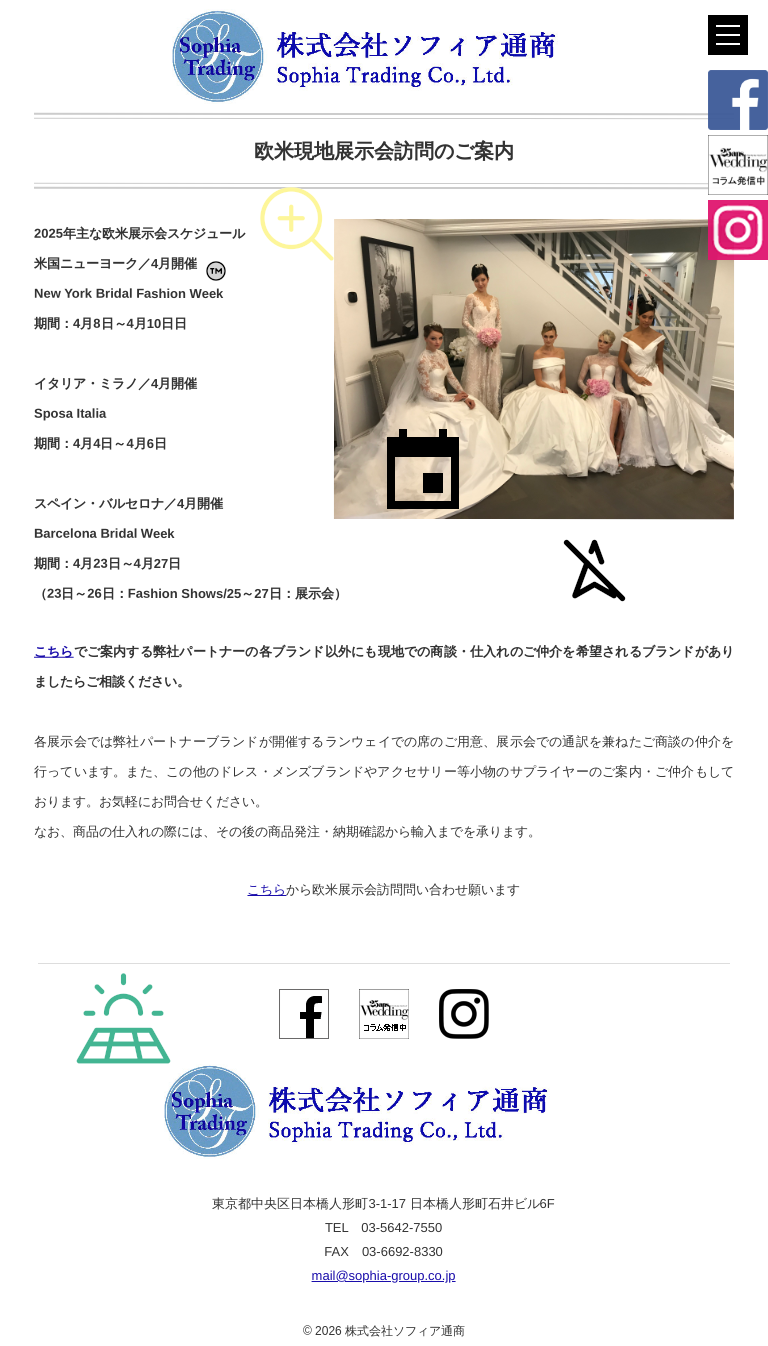 The image size is (768, 1346). Describe the element at coordinates (594, 570) in the screenshot. I see `disable navigation or GPS tracking` at that location.